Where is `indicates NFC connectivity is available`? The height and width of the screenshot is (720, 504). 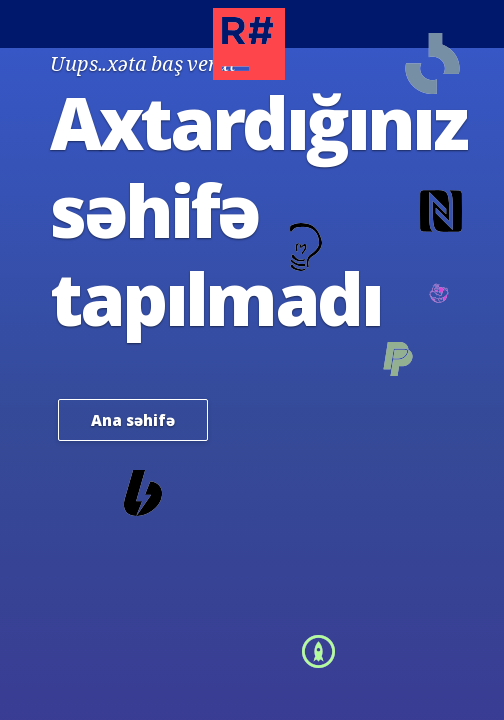
indicates NFC connectivity is available is located at coordinates (441, 211).